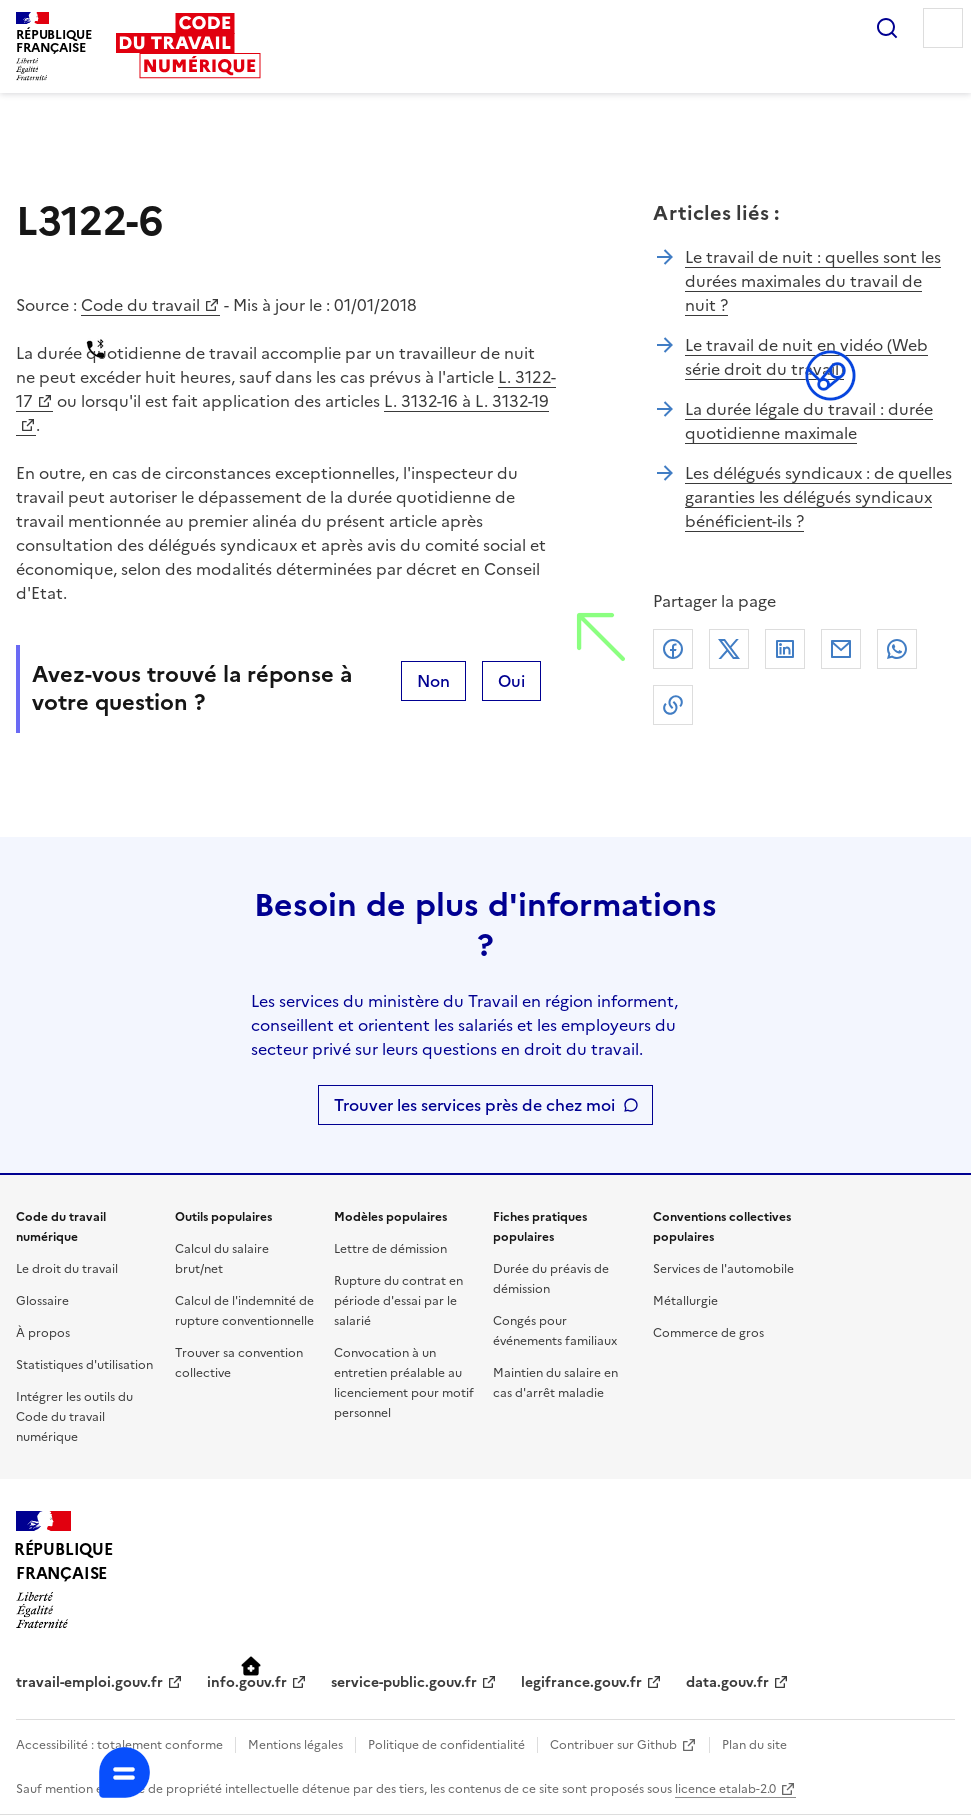 The image size is (971, 1815). What do you see at coordinates (95, 349) in the screenshot?
I see `phone call connected via bluetooth speaker` at bounding box center [95, 349].